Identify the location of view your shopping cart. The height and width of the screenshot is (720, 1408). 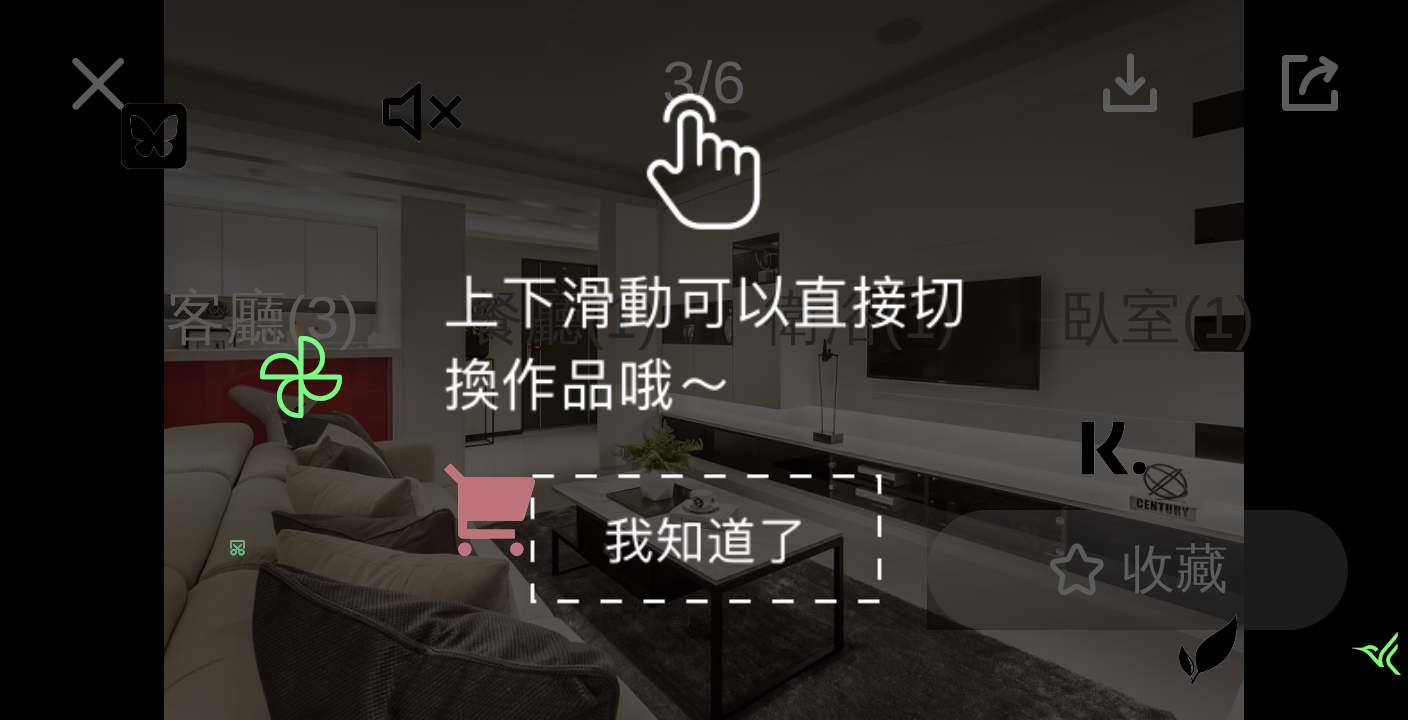
(493, 508).